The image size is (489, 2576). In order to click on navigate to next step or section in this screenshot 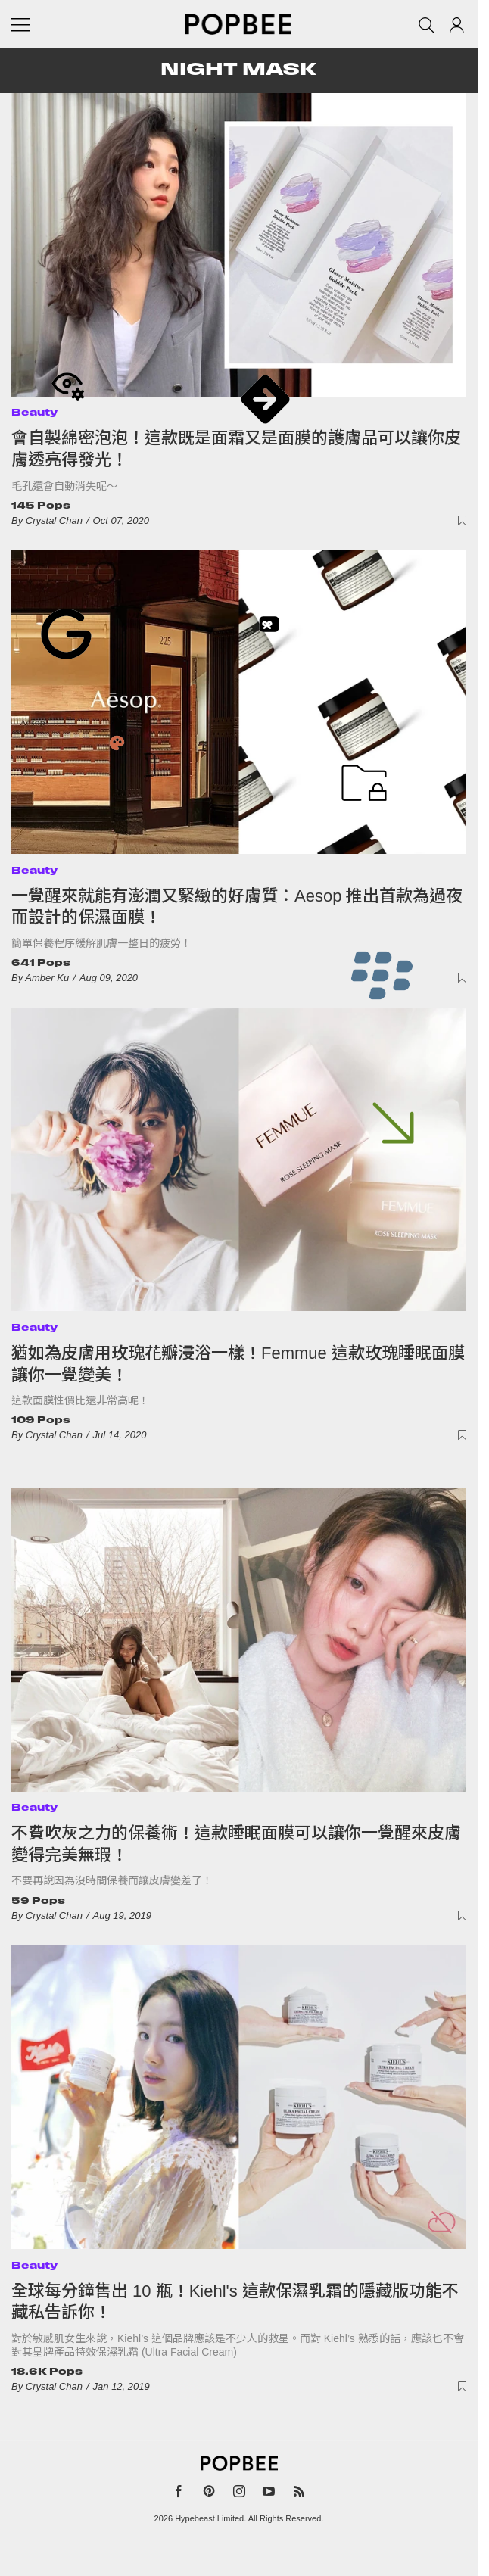, I will do `click(265, 399)`.